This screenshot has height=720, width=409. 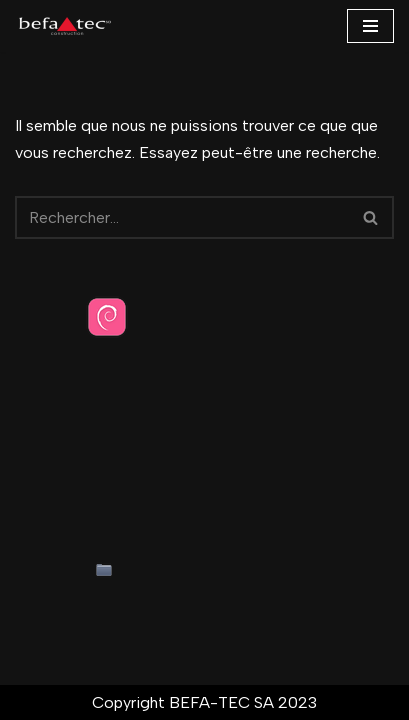 I want to click on launch debian linux application, so click(x=107, y=317).